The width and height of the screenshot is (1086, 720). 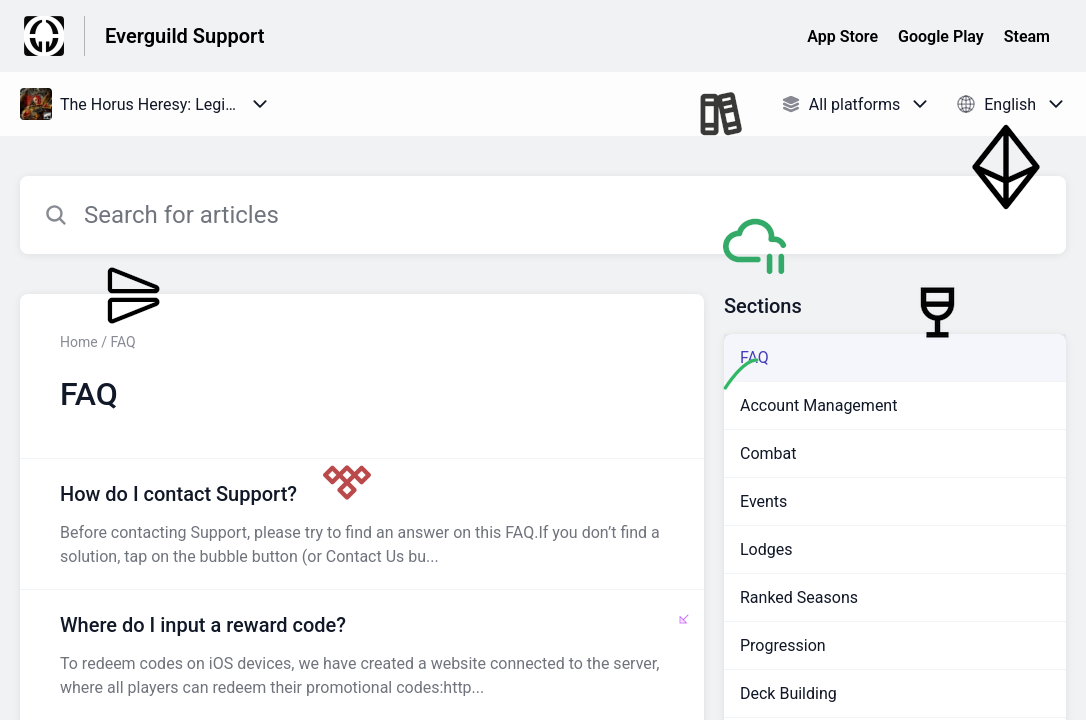 I want to click on view ethereum wallet or balance, so click(x=1006, y=167).